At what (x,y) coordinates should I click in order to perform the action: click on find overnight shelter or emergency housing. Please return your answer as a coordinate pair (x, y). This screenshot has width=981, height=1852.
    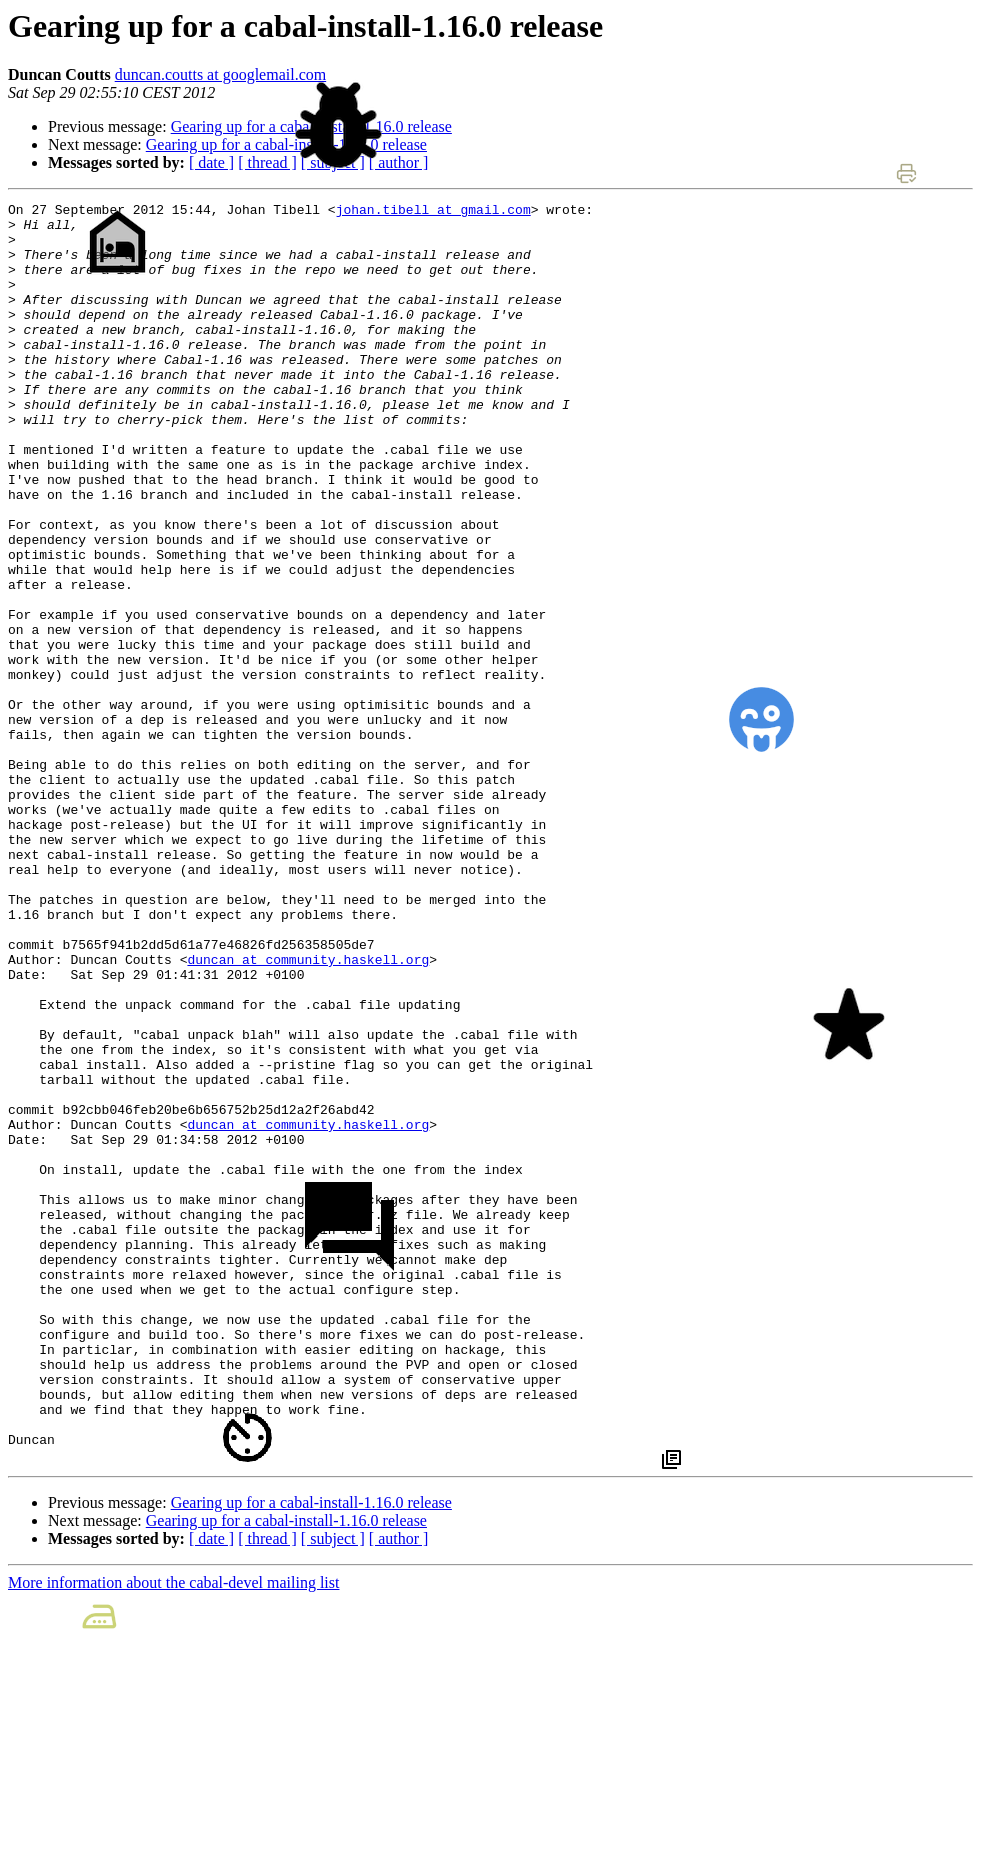
    Looking at the image, I should click on (117, 241).